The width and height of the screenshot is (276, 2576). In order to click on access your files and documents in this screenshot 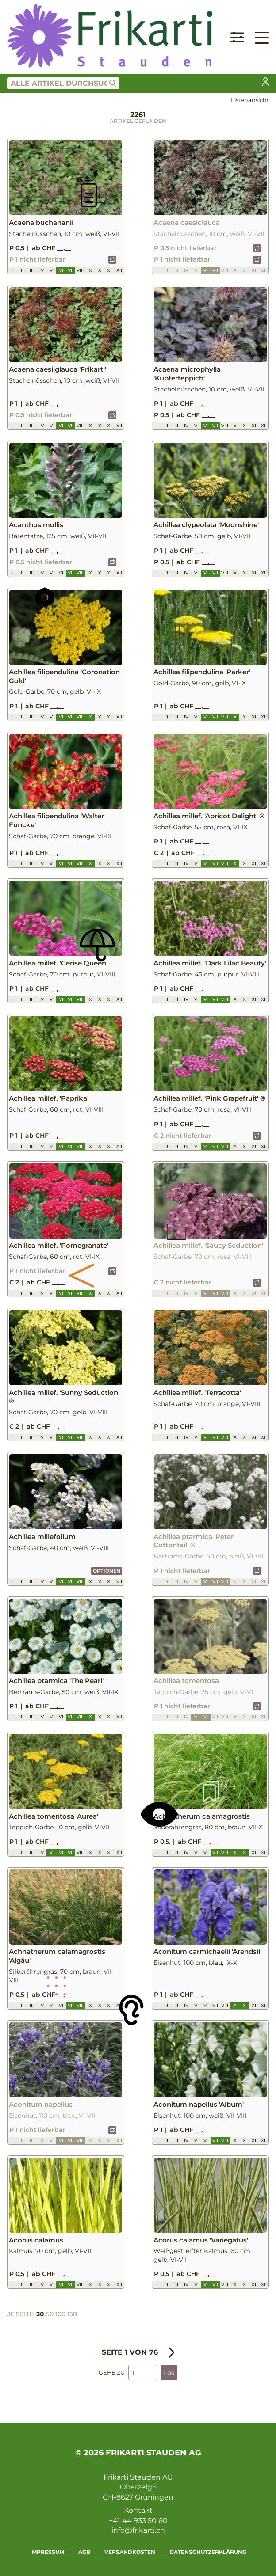, I will do `click(176, 1232)`.